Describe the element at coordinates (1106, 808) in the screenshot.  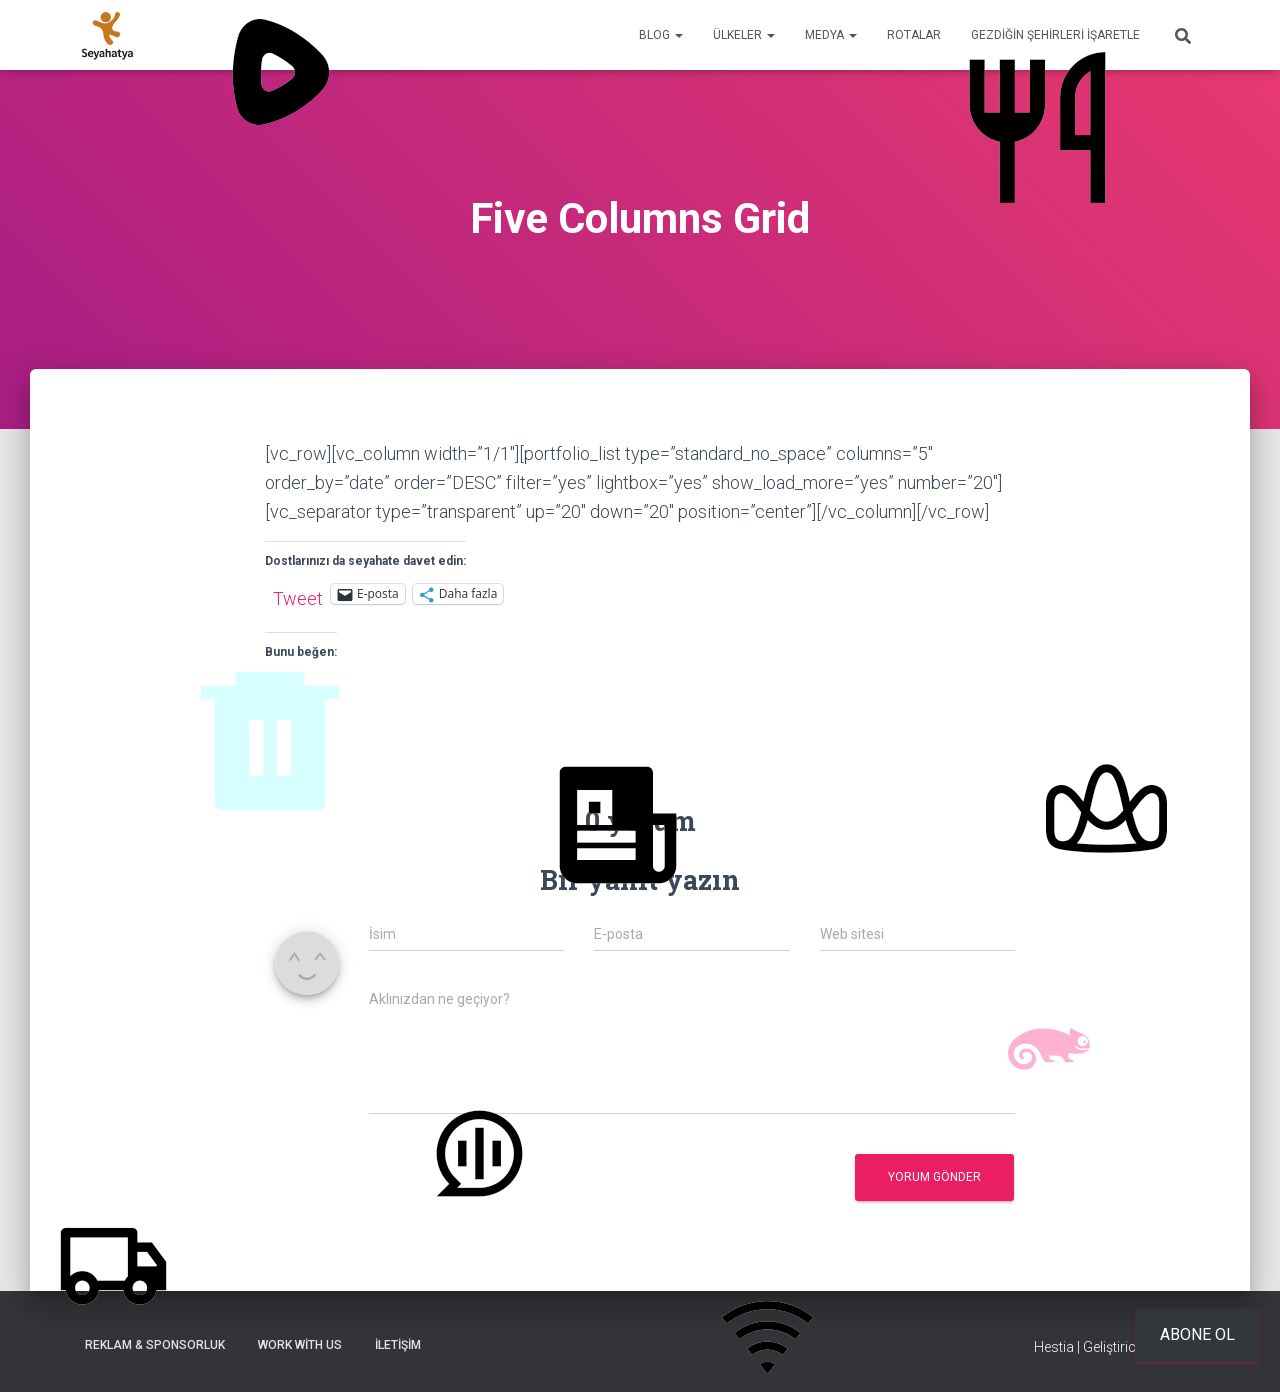
I see `AppSignal logo` at that location.